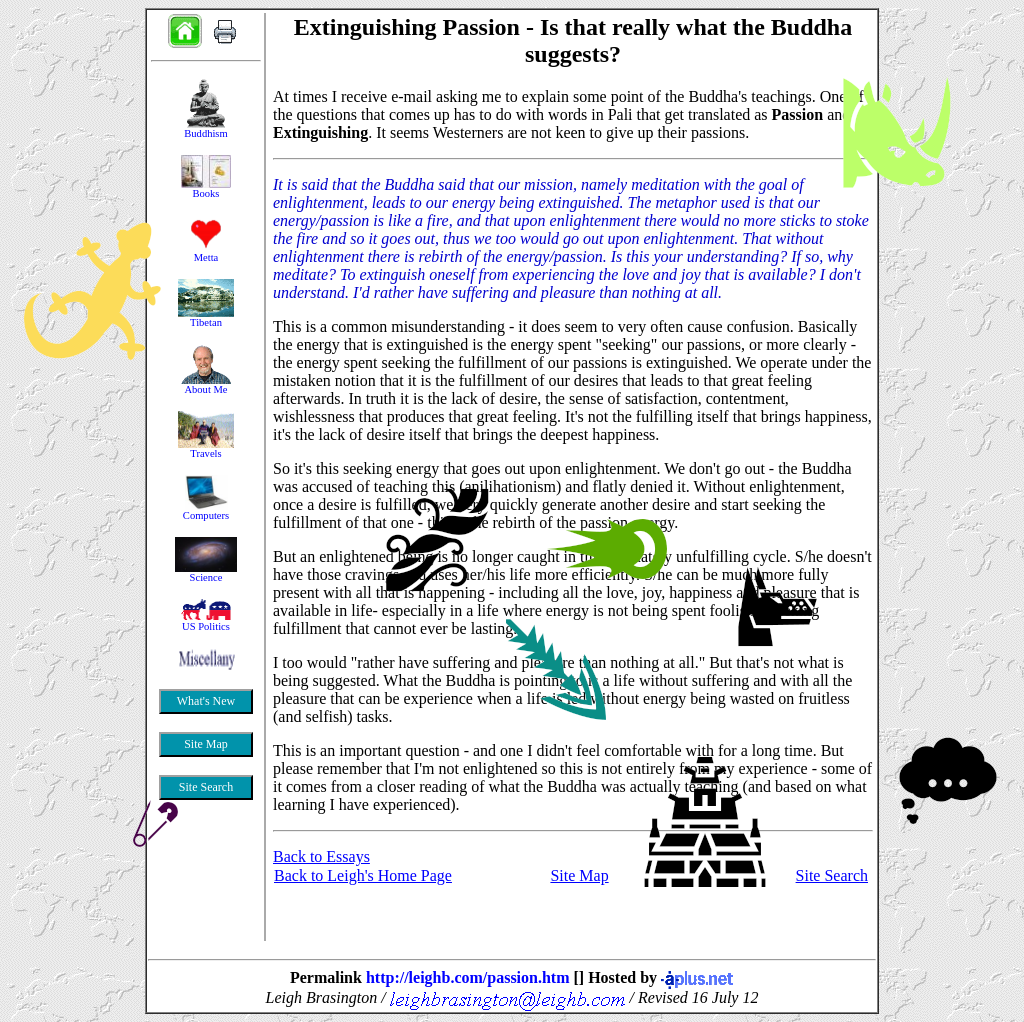 This screenshot has width=1024, height=1022. What do you see at coordinates (91, 290) in the screenshot?
I see `gecko or lizard character in a game interface` at bounding box center [91, 290].